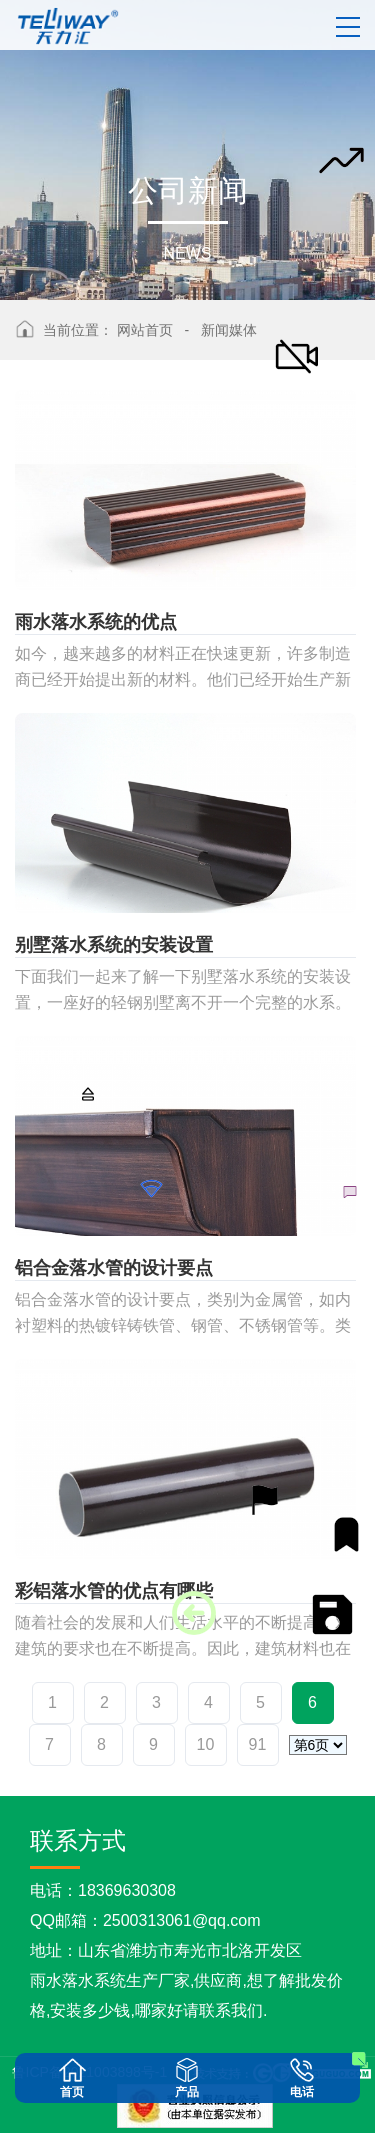 This screenshot has height=2133, width=375. Describe the element at coordinates (194, 1613) in the screenshot. I see `go back to the previous screen` at that location.